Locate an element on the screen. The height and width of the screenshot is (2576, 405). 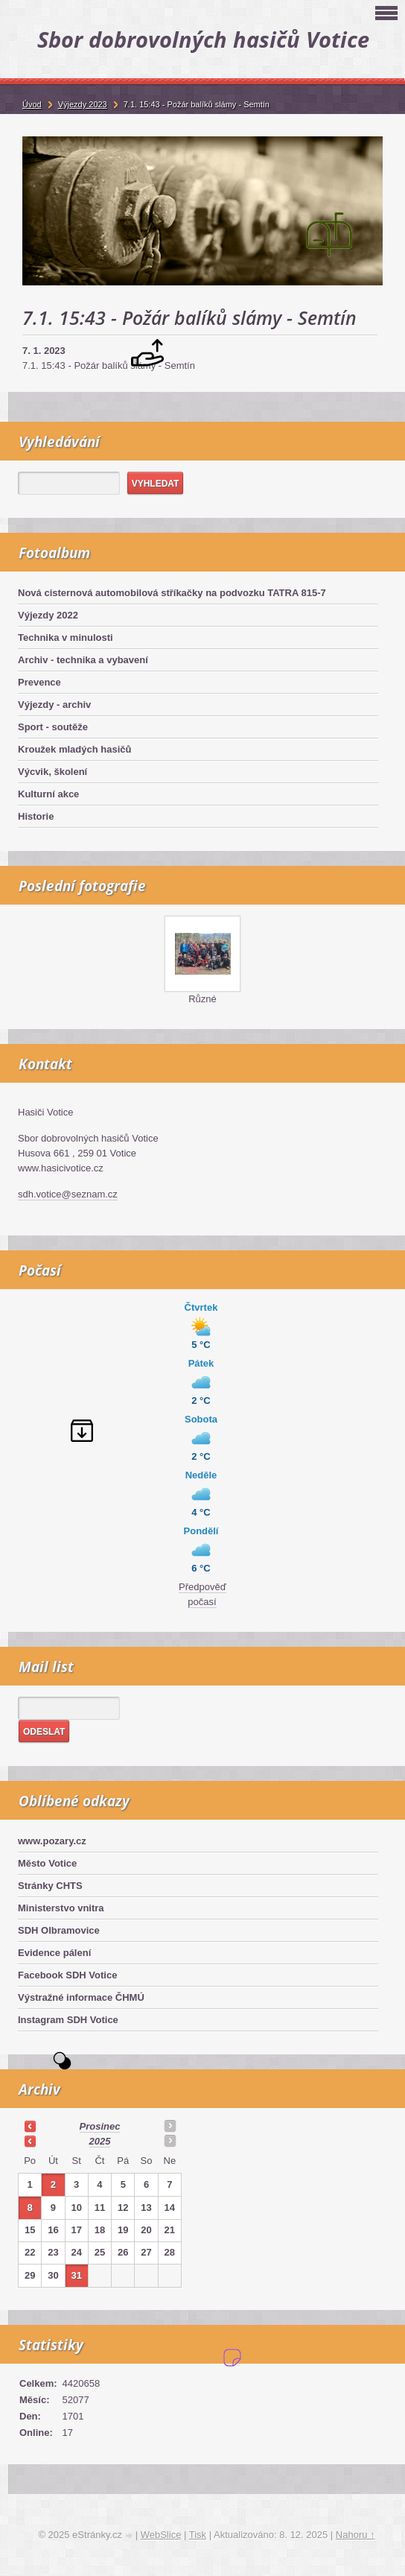
download to storage or archive is located at coordinates (82, 1431).